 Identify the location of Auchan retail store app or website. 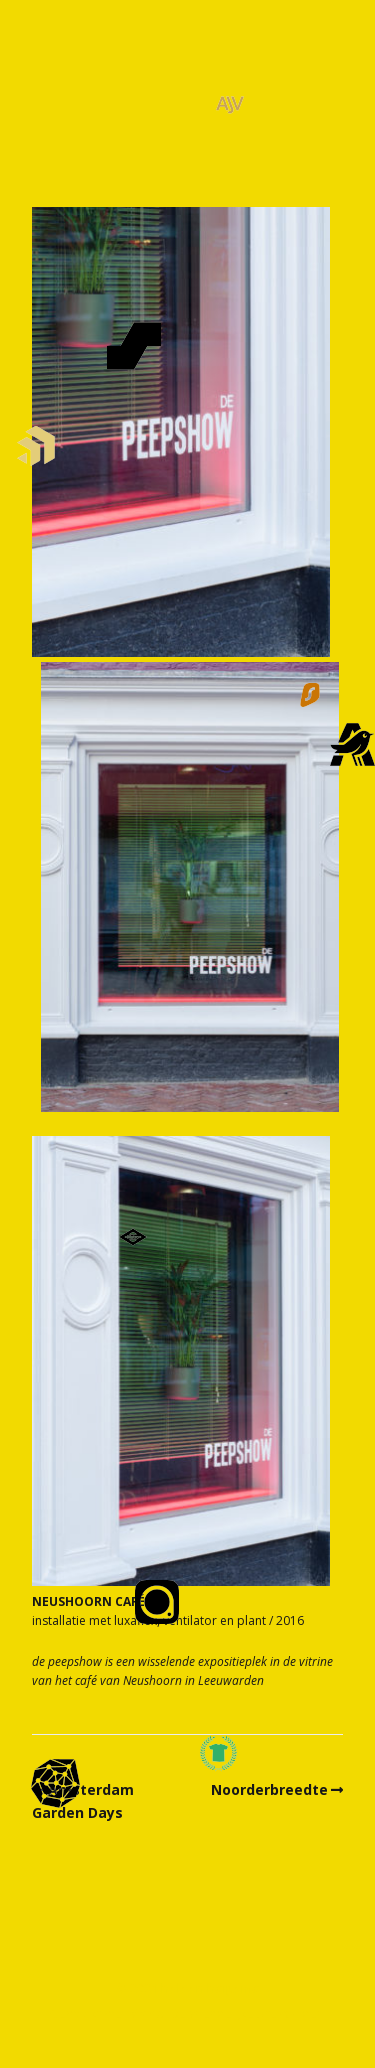
(352, 744).